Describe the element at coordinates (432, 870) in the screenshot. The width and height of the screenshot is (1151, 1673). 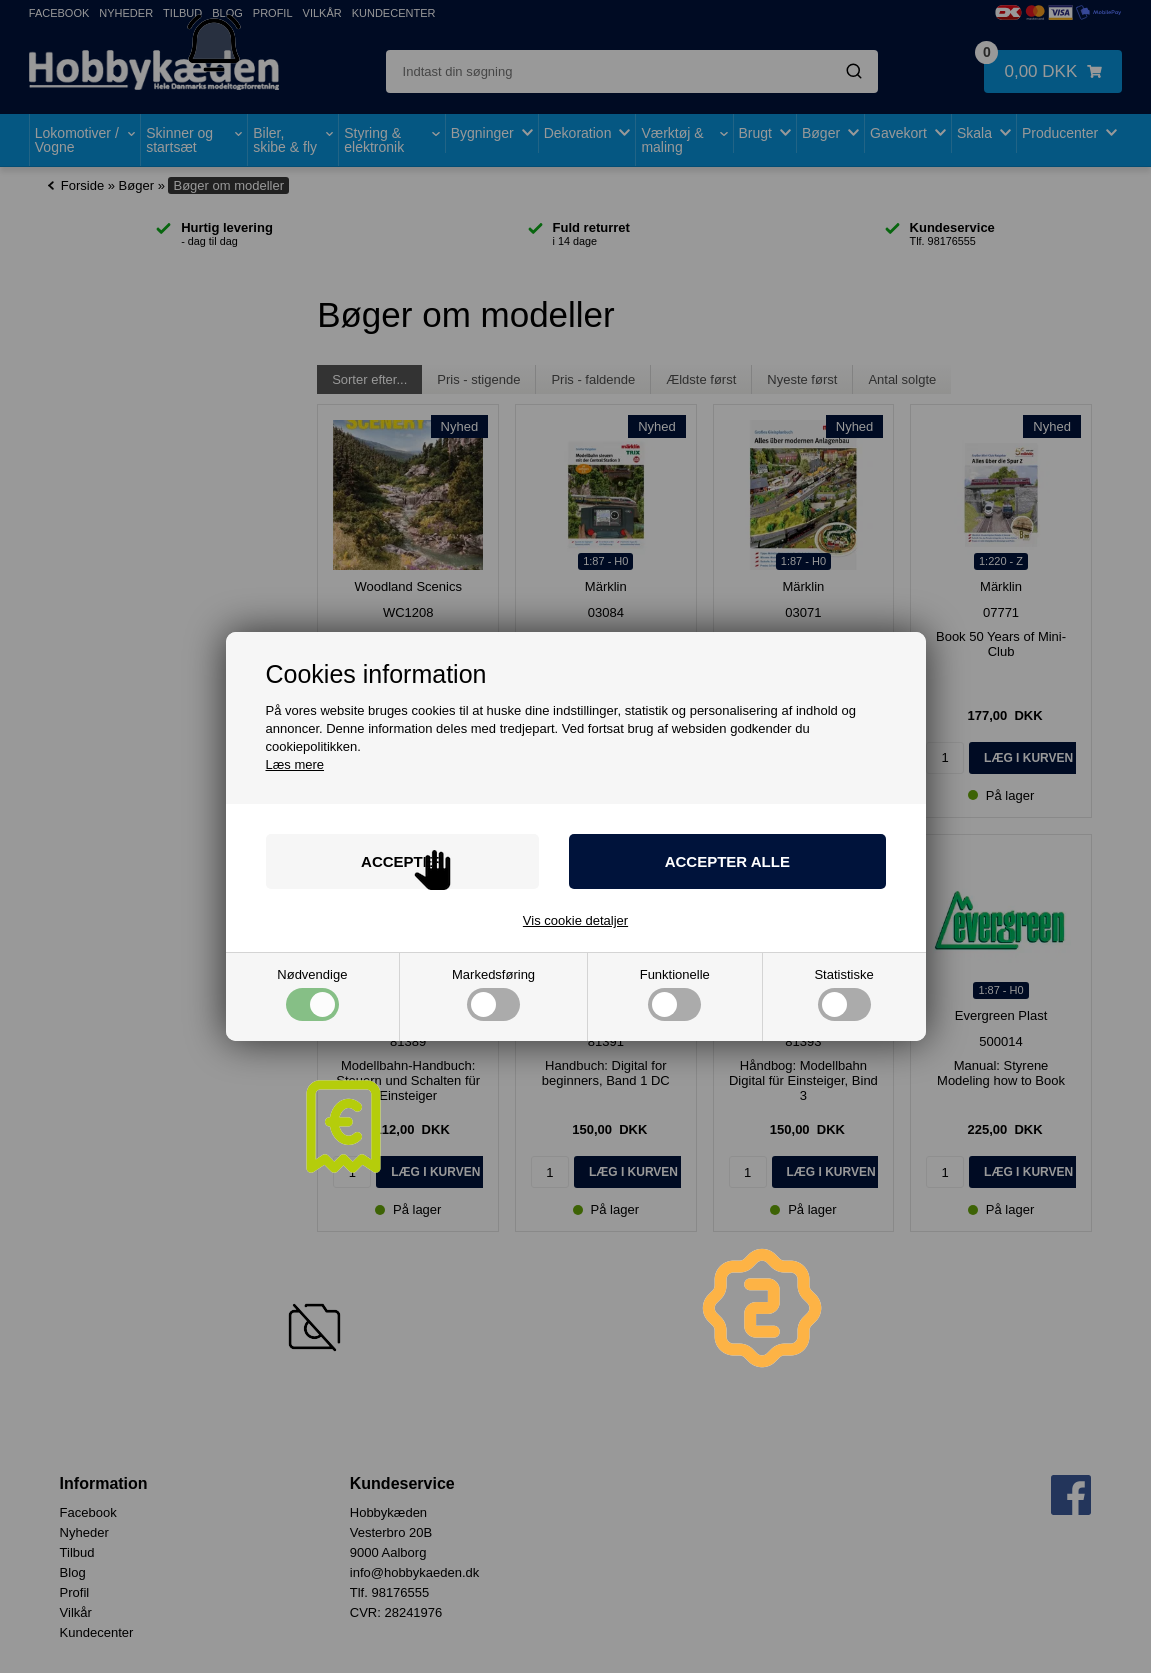
I see `stop or pause an action` at that location.